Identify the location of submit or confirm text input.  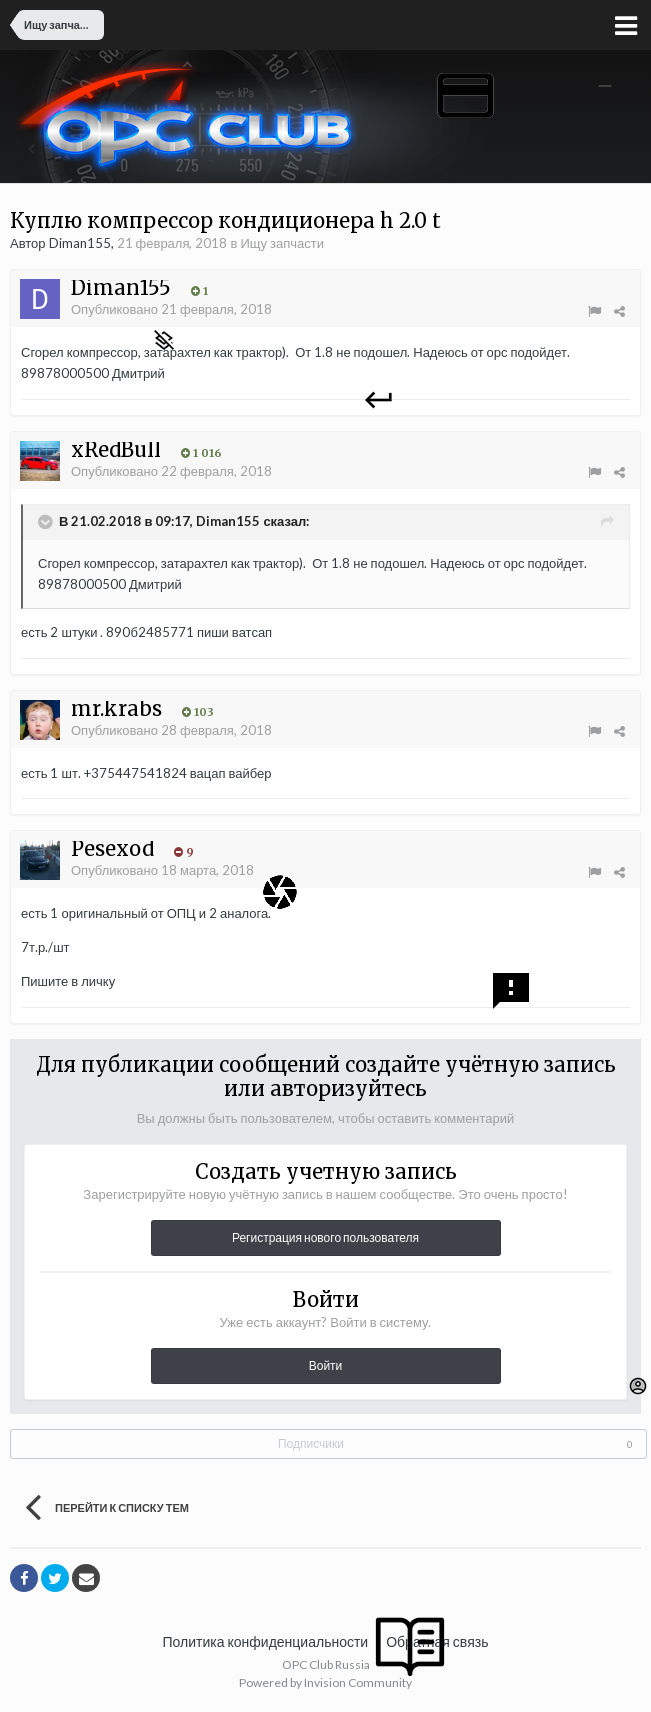
(379, 400).